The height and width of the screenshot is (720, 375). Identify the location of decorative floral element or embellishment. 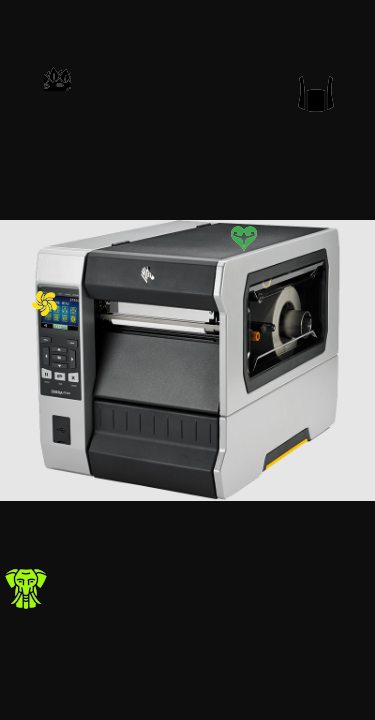
(44, 303).